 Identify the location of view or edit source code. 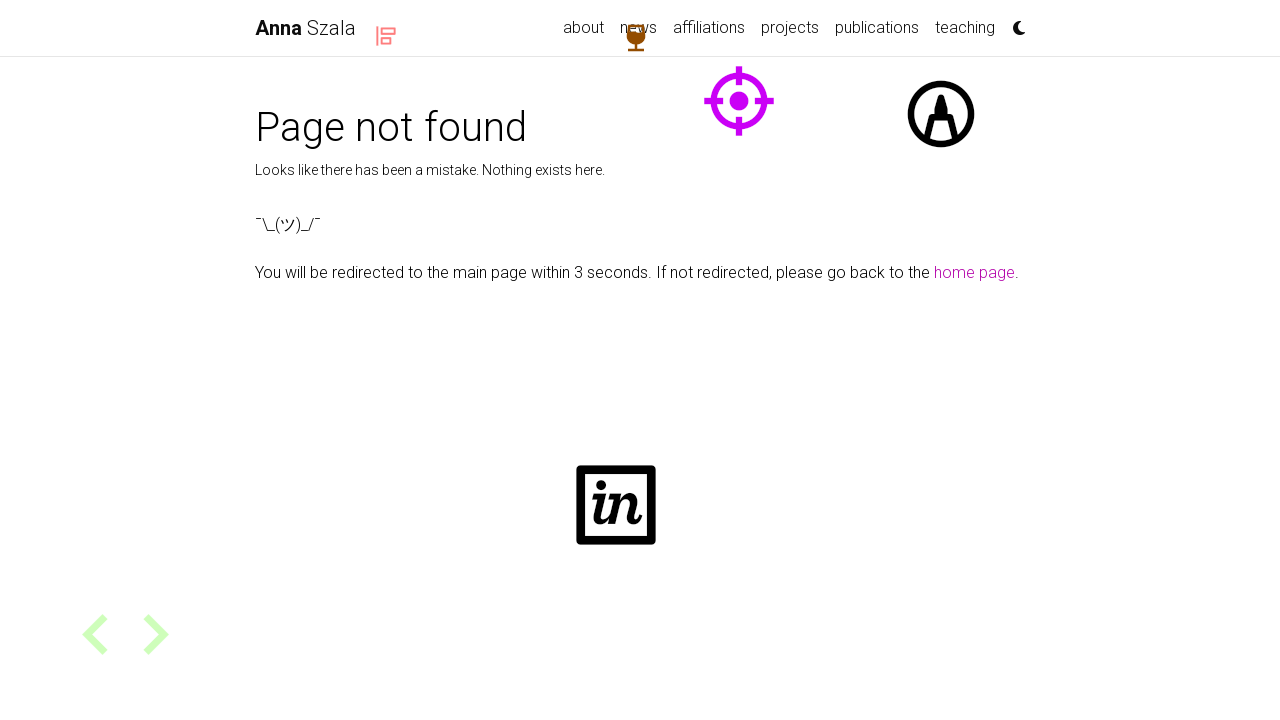
(125, 634).